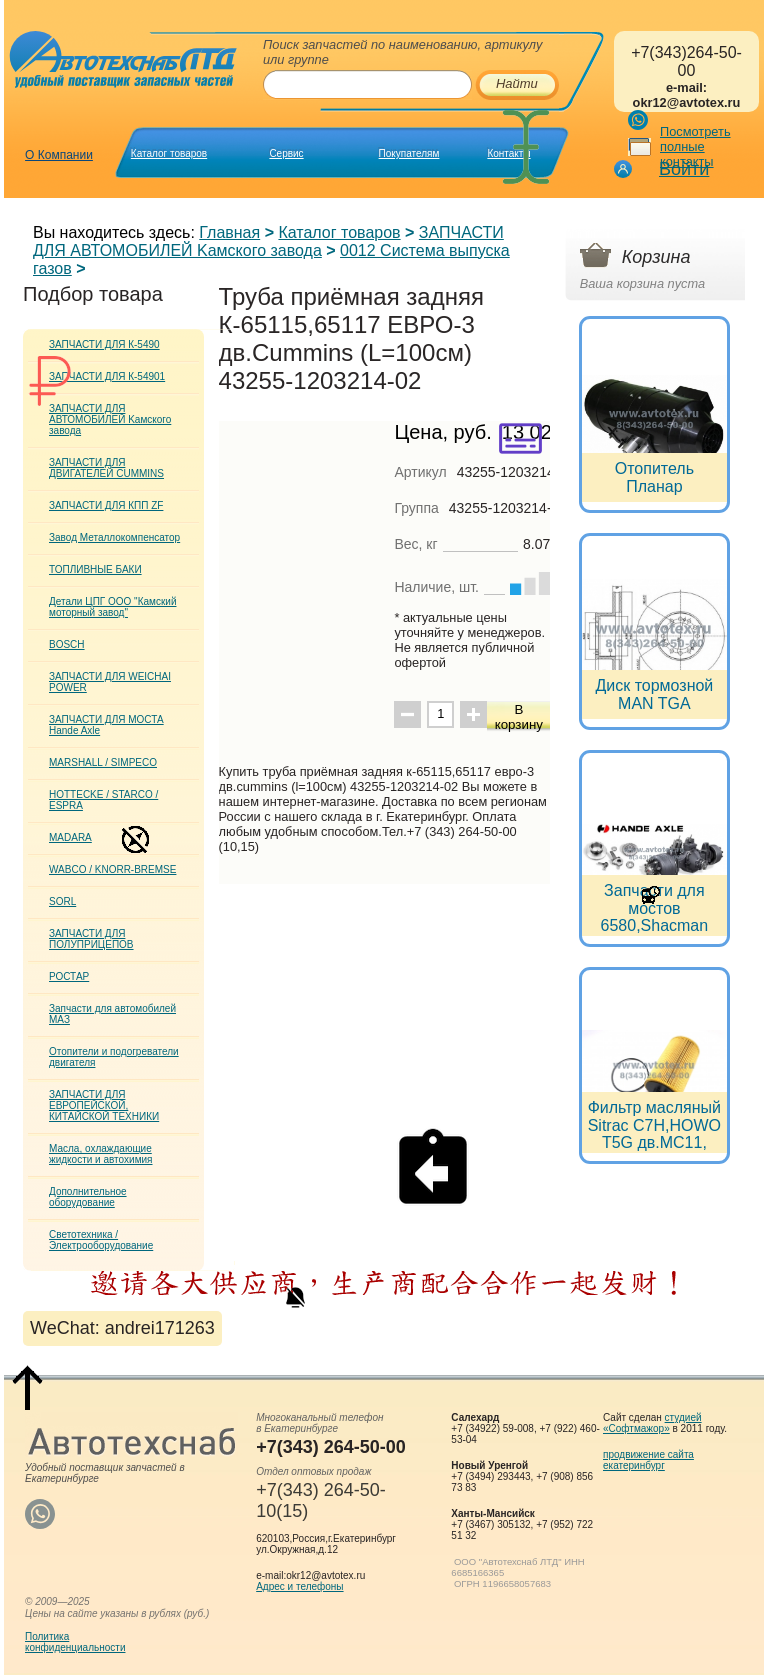 The width and height of the screenshot is (768, 1675). I want to click on enable subtitles or closed captions, so click(520, 438).